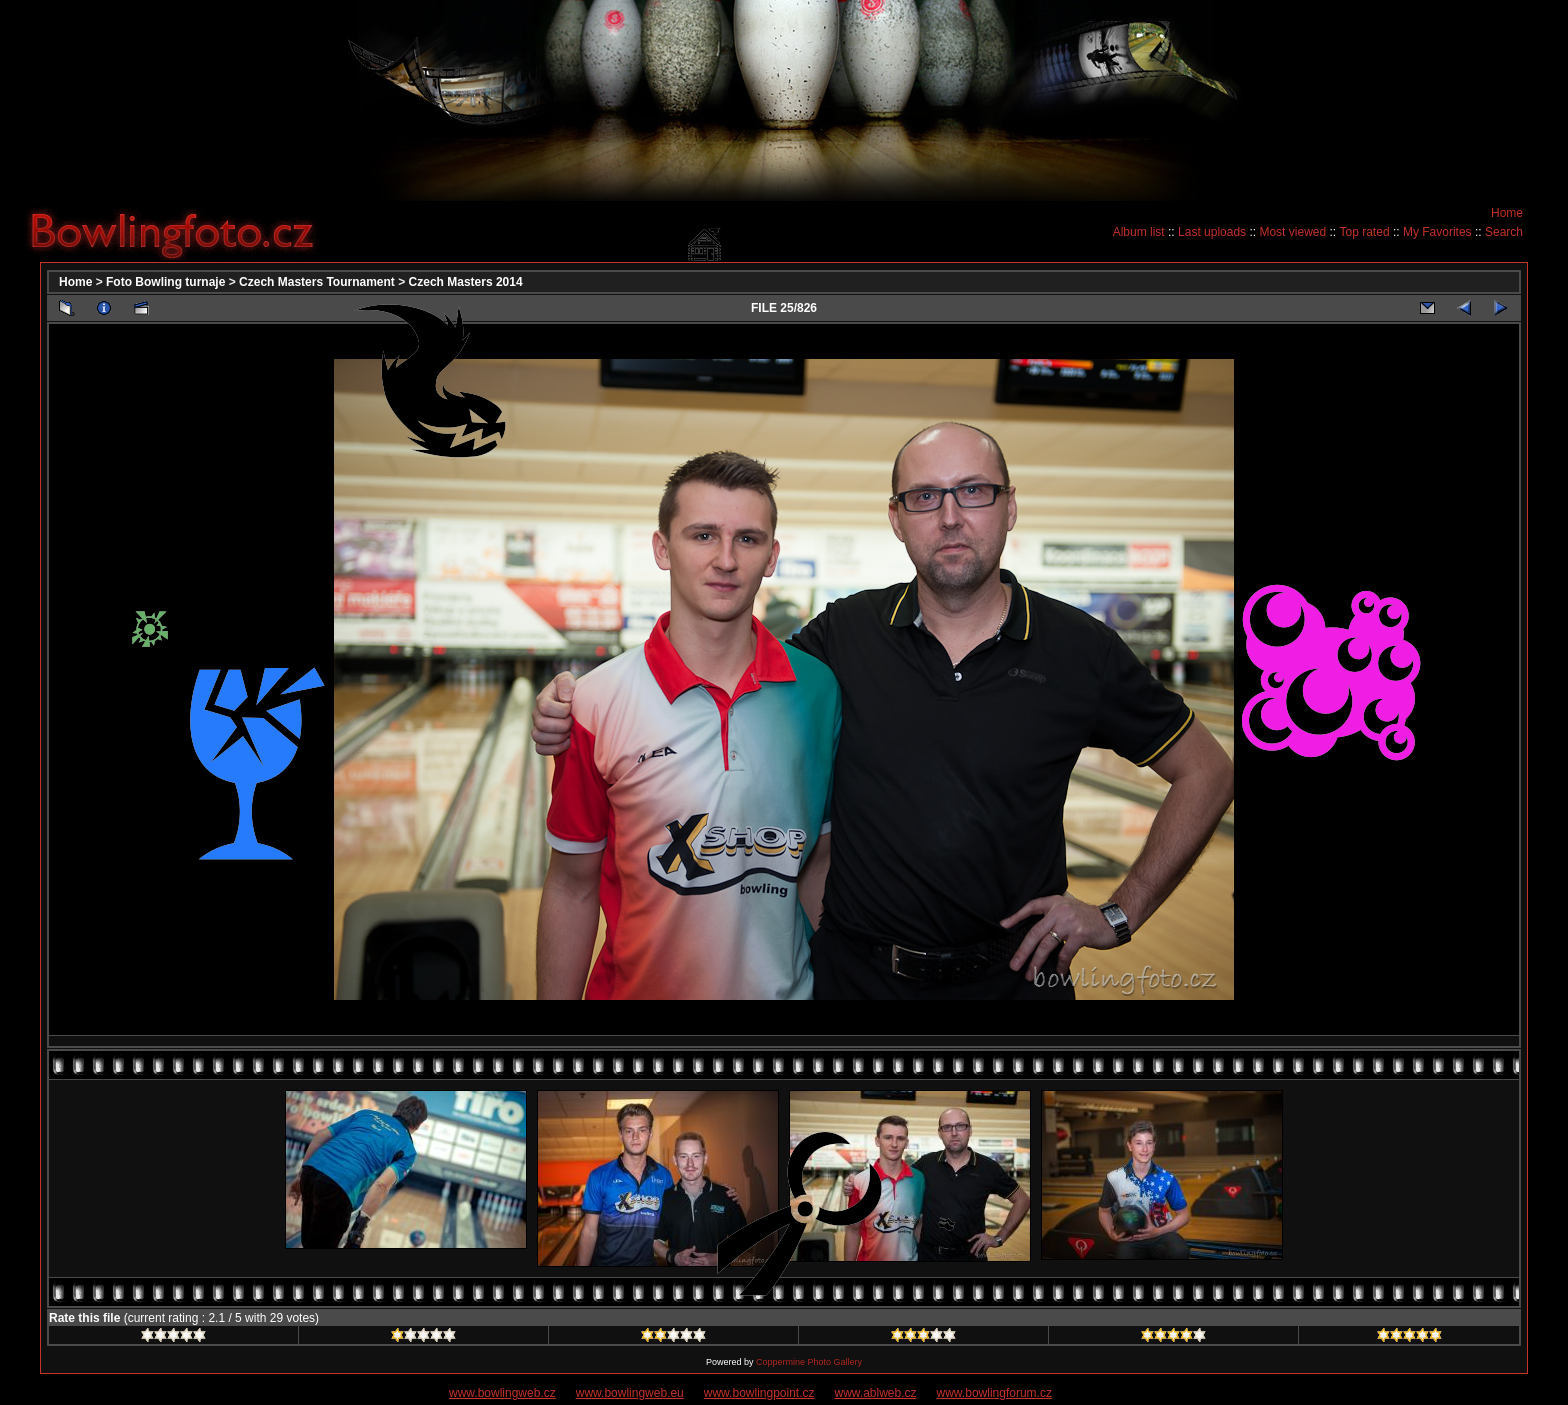  I want to click on indicates a critical hit or power attack in gameplay, so click(150, 629).